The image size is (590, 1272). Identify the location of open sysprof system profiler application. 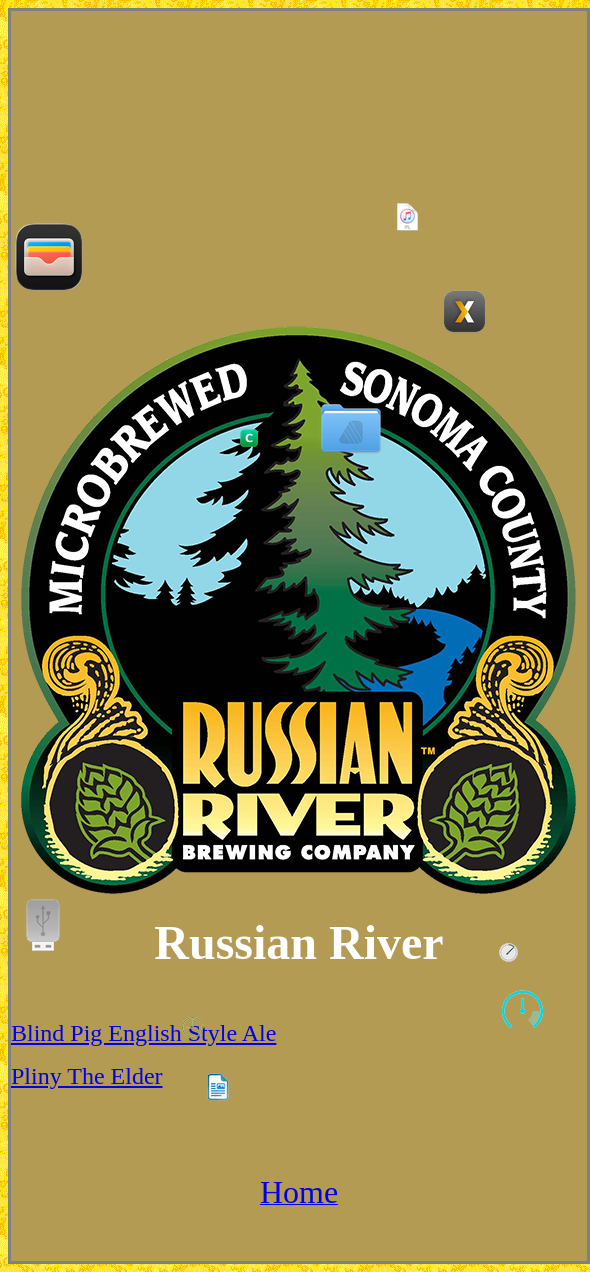
(508, 952).